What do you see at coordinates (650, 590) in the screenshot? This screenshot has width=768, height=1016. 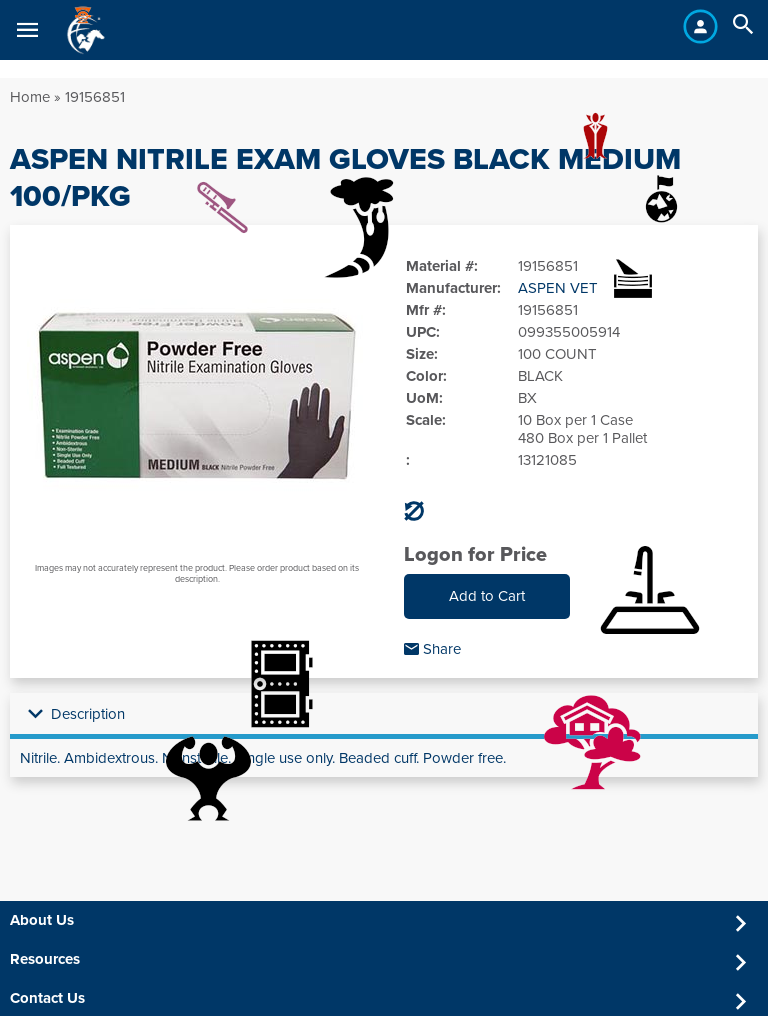 I see `kitchen or bathroom fixtures category` at bounding box center [650, 590].